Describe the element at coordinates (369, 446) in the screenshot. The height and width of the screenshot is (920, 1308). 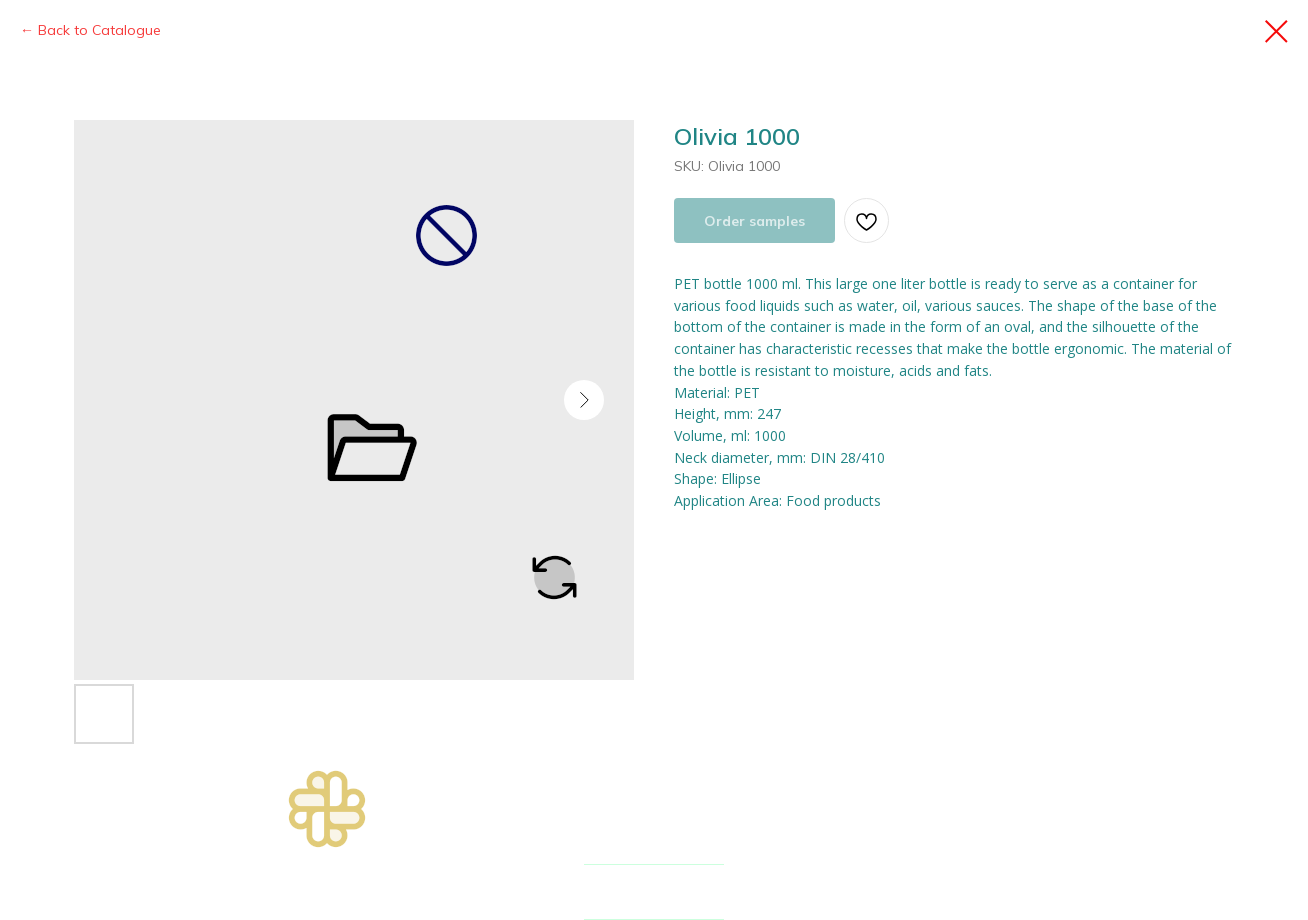
I see `access folder contents` at that location.